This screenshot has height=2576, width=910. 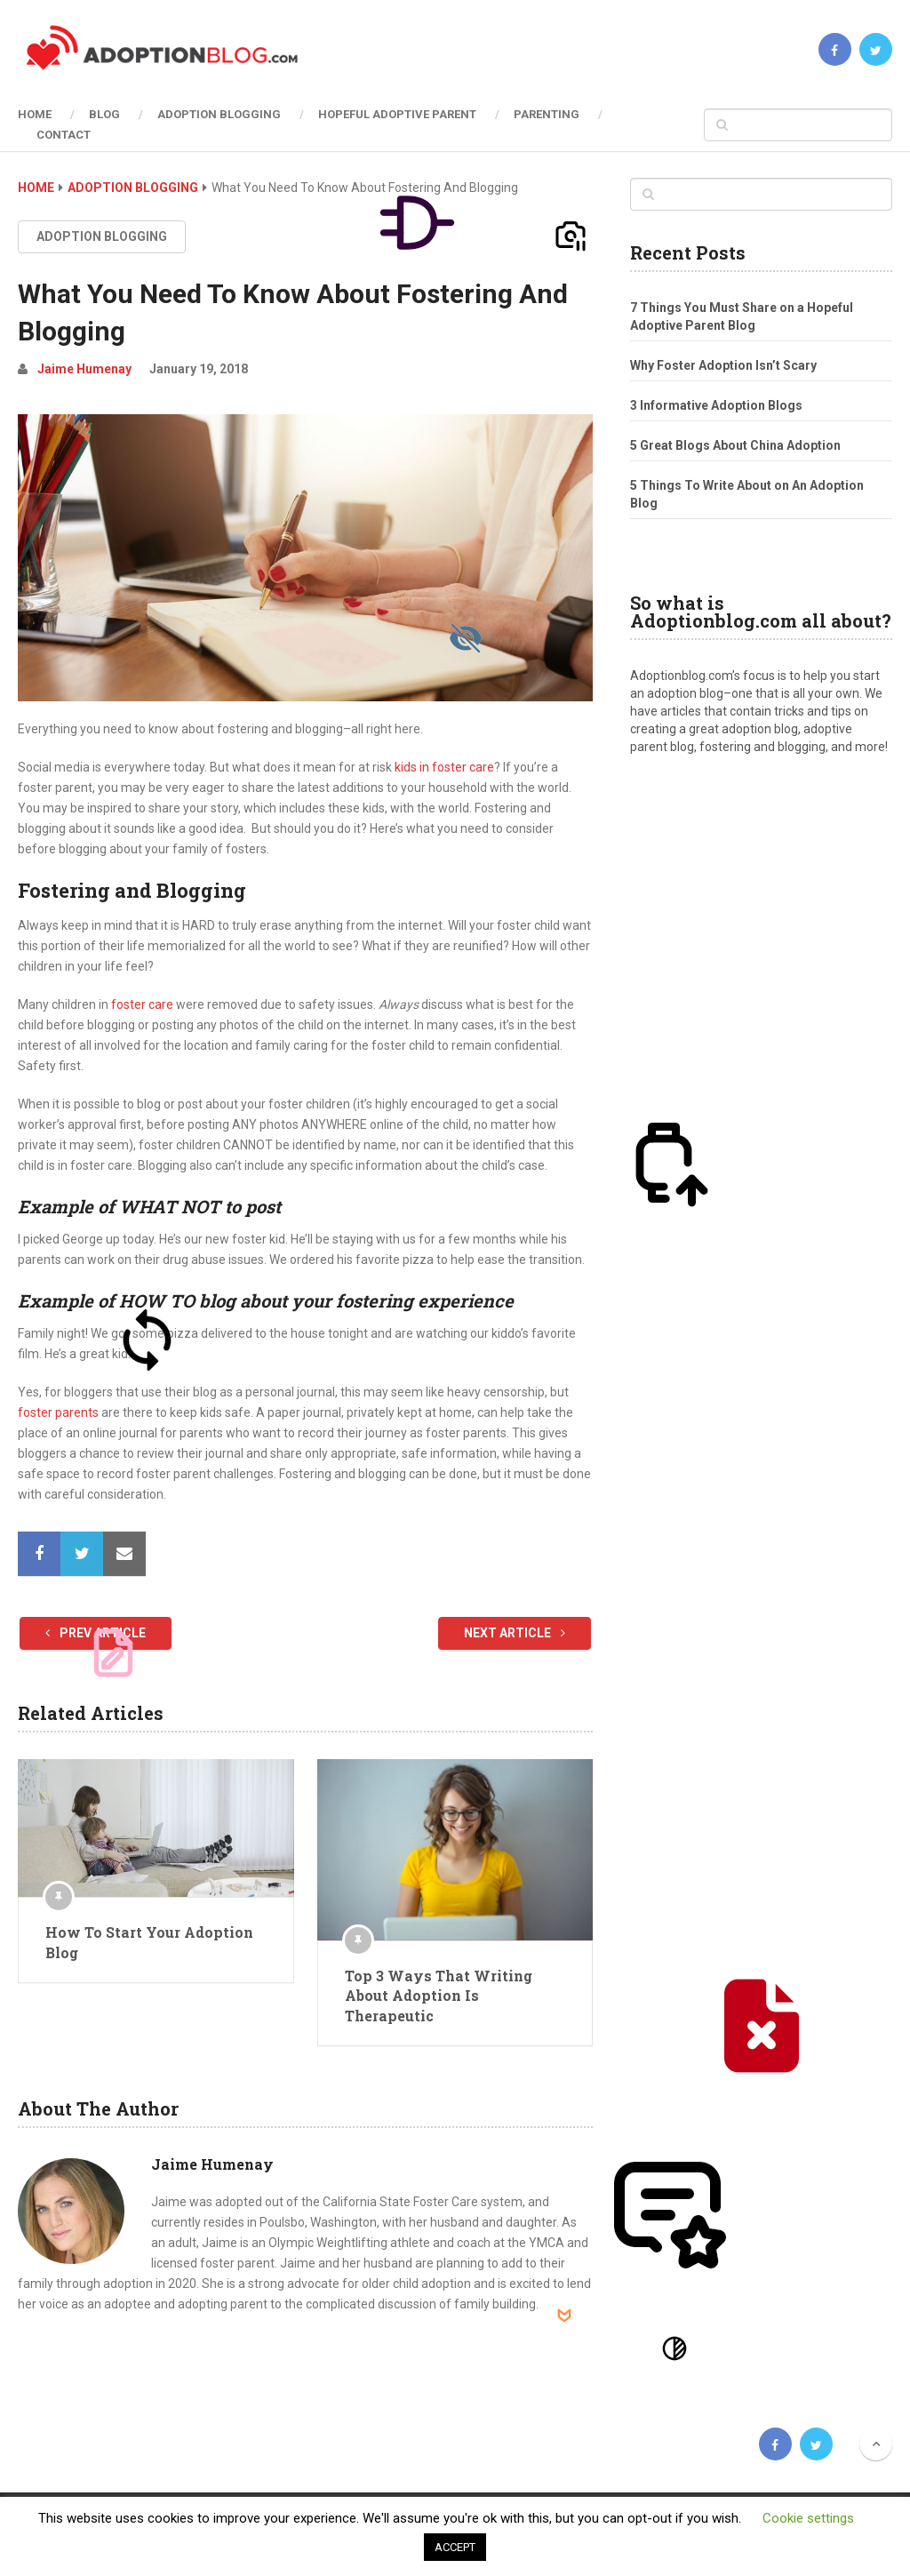 What do you see at coordinates (762, 2026) in the screenshot?
I see `delete or remove a file` at bounding box center [762, 2026].